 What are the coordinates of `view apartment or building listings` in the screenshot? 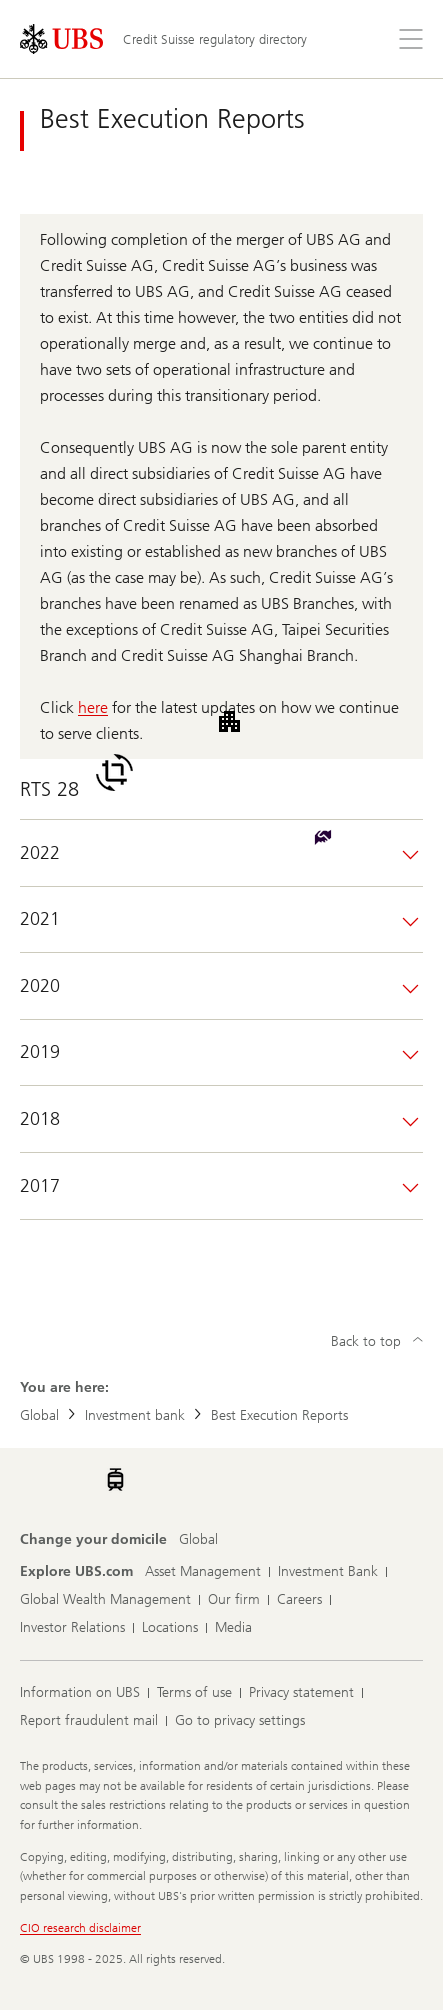 It's located at (229, 721).